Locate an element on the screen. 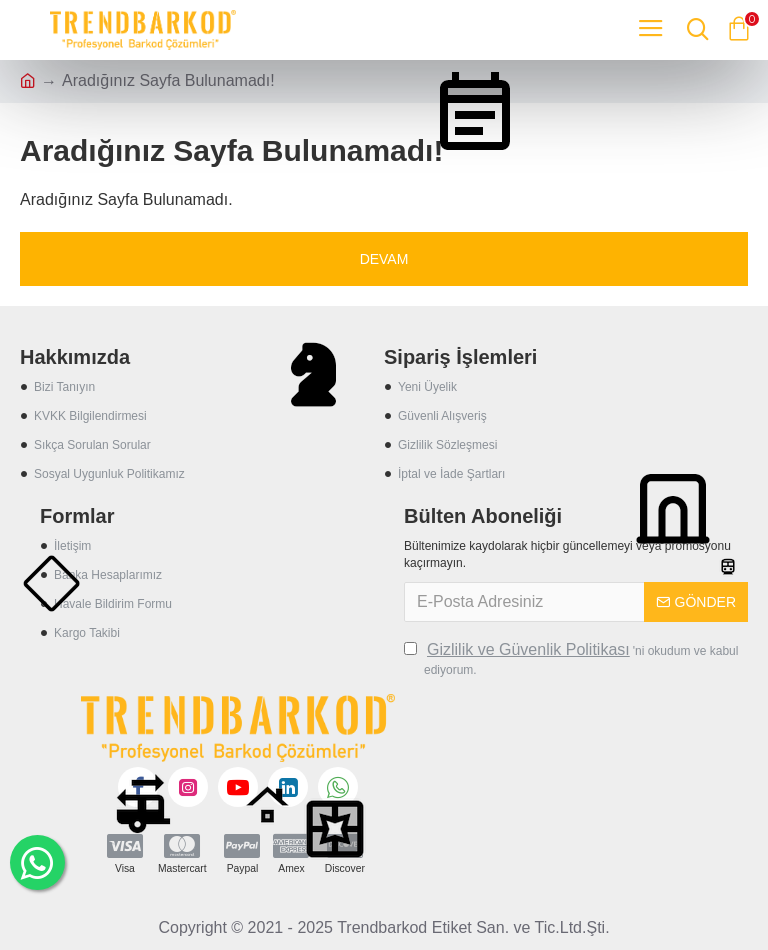 The image size is (768, 950). access home or housing services is located at coordinates (267, 805).